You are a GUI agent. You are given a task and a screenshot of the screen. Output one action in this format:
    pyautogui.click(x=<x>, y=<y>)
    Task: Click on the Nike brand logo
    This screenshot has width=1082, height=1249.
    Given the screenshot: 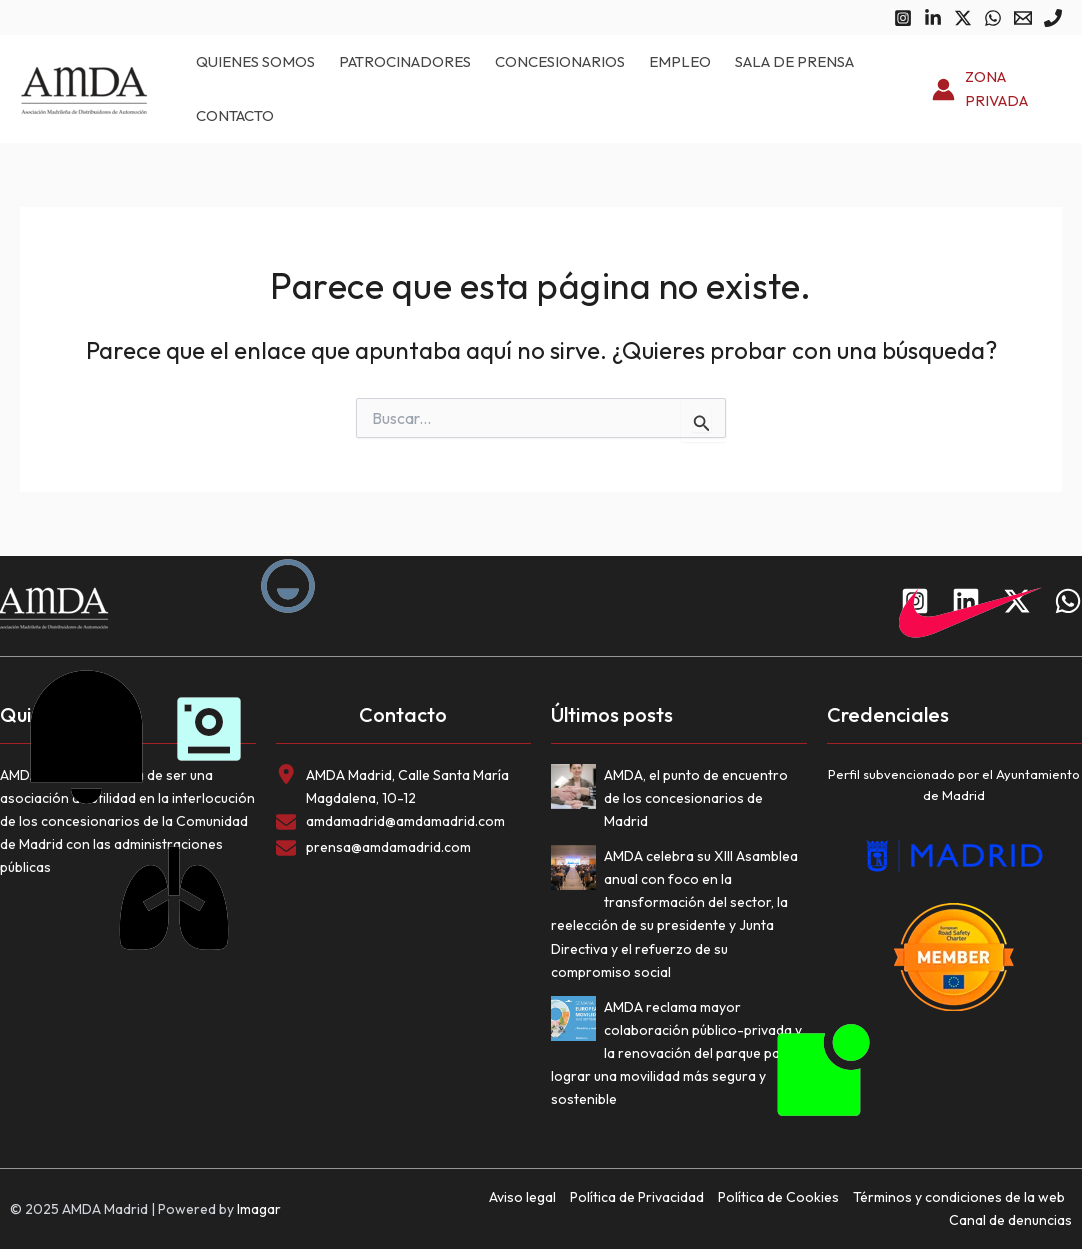 What is the action you would take?
    pyautogui.click(x=970, y=612)
    